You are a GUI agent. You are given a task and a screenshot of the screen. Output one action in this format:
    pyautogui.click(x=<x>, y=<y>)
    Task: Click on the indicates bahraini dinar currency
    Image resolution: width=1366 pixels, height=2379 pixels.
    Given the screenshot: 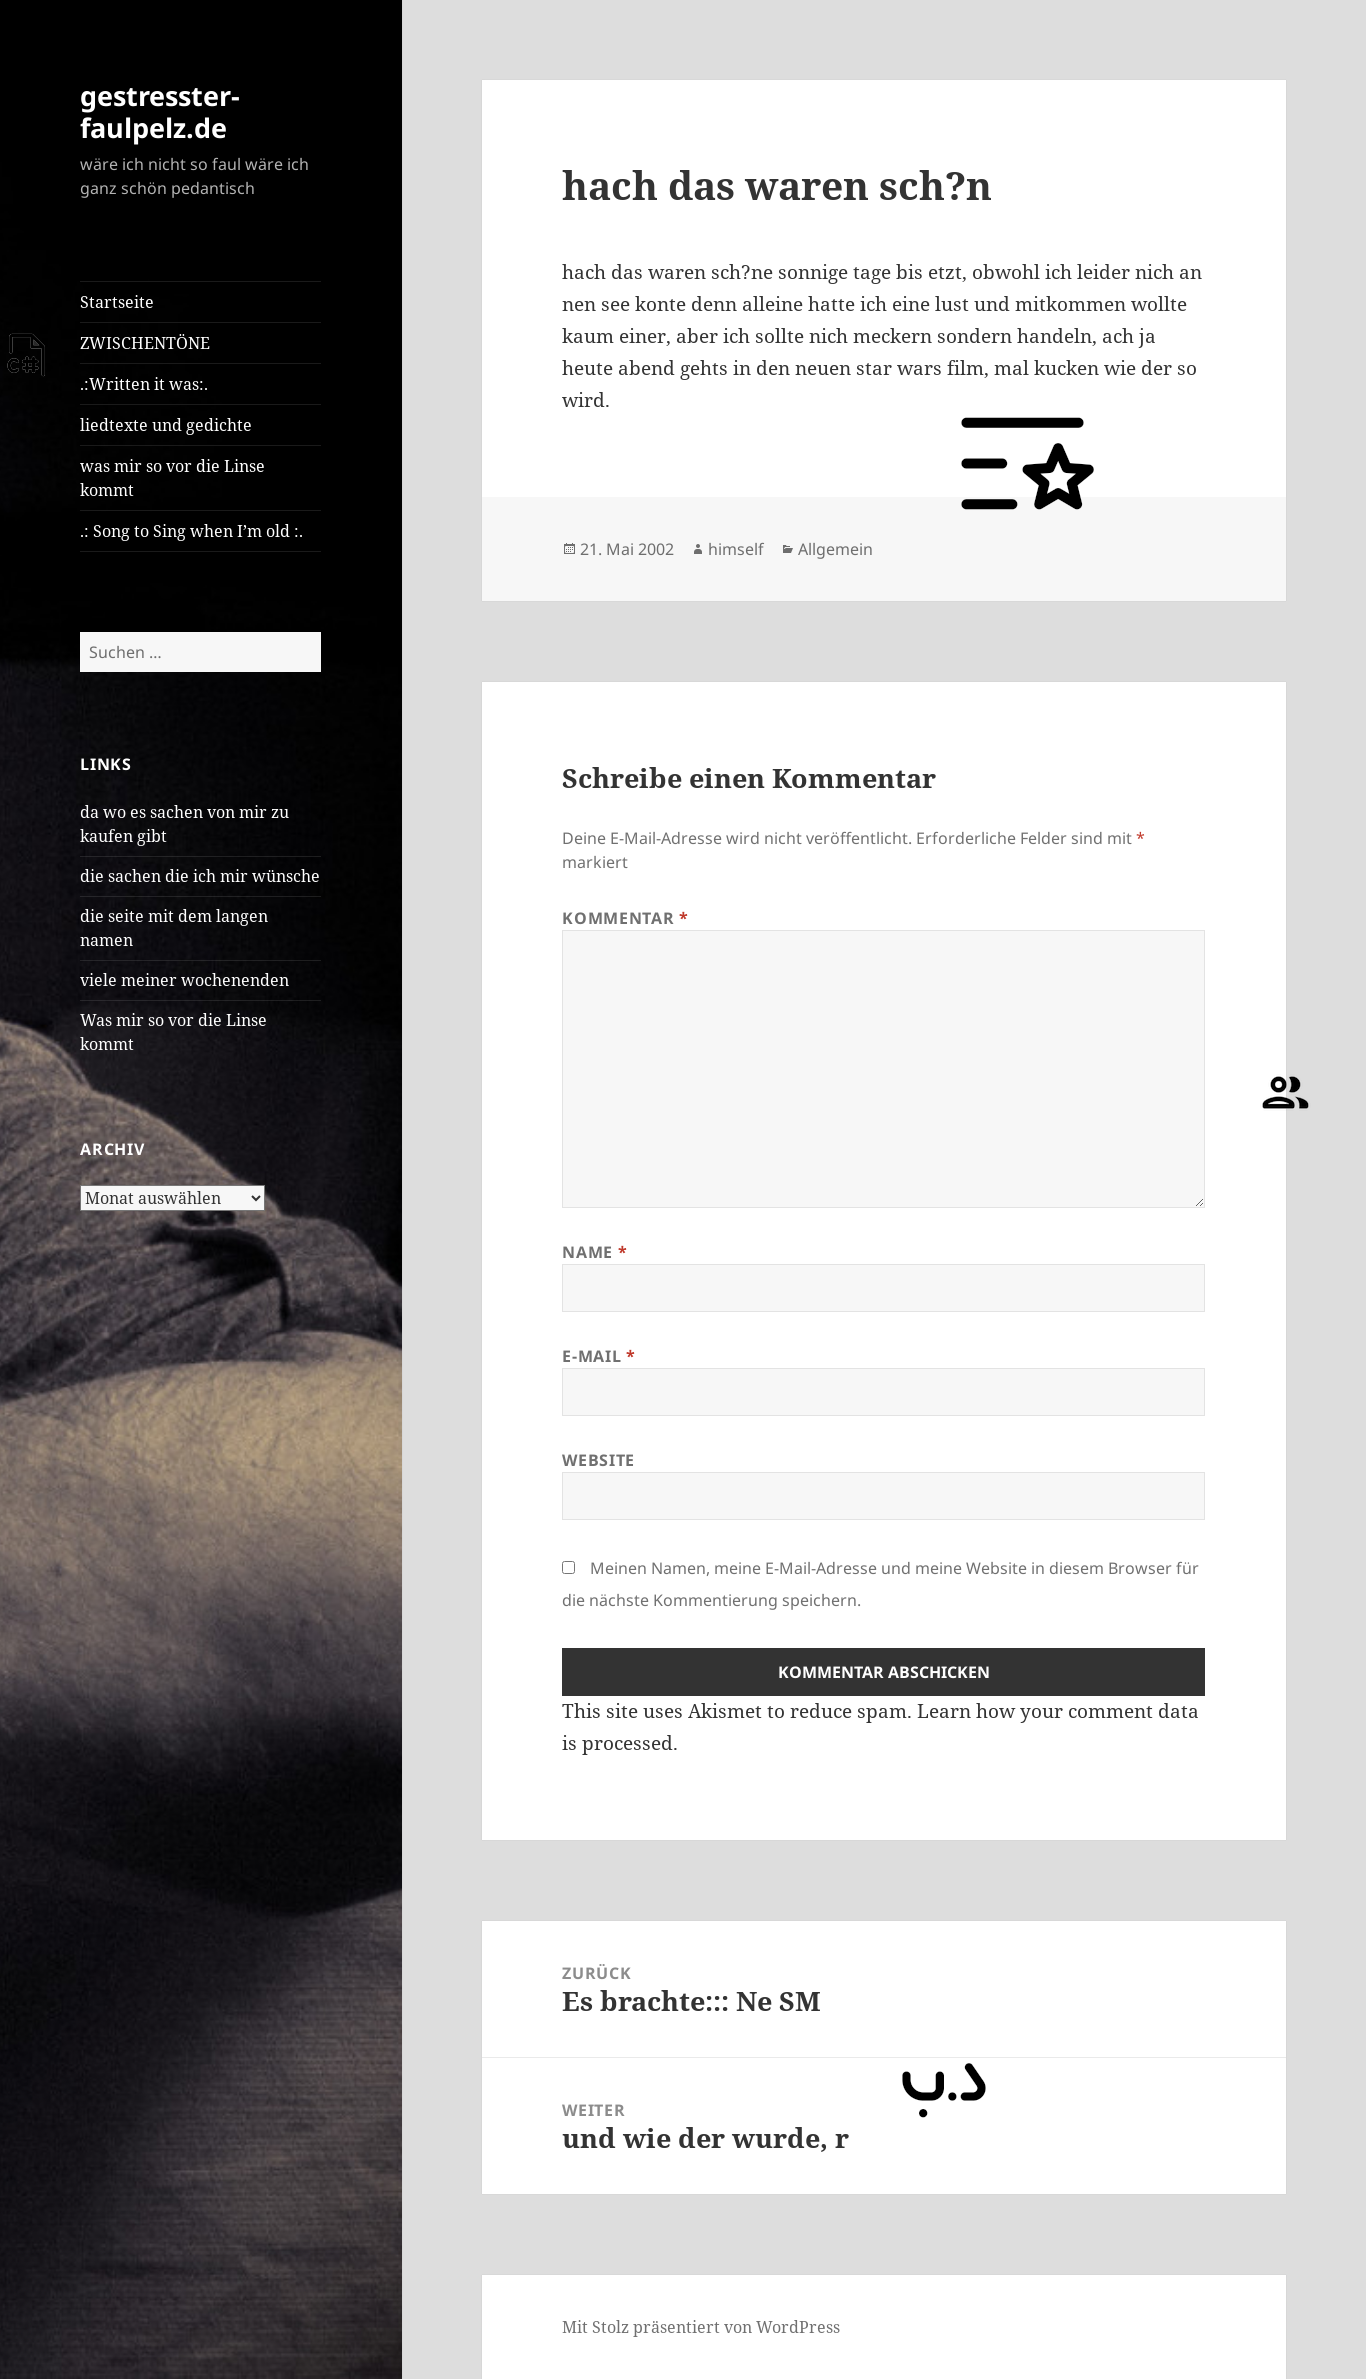 What is the action you would take?
    pyautogui.click(x=944, y=2084)
    